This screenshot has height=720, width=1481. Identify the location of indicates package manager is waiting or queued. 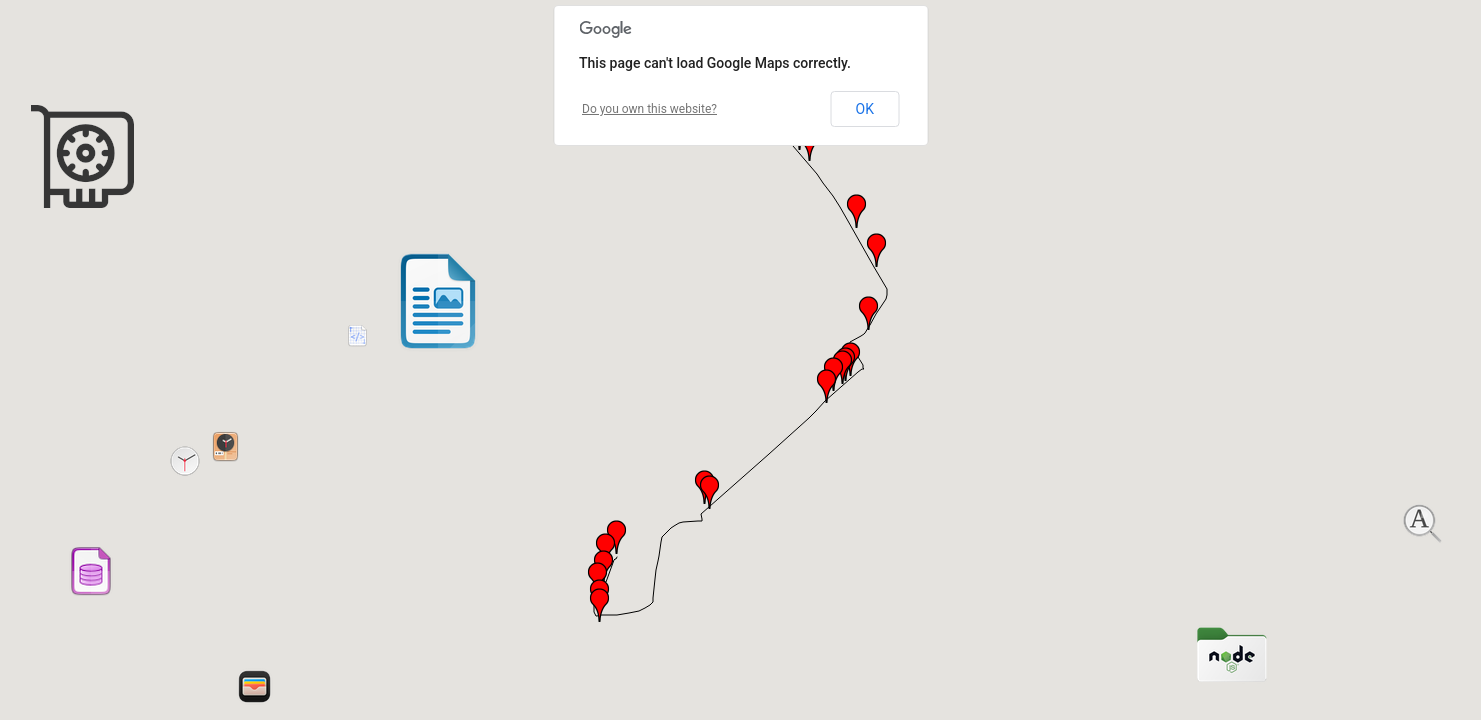
(225, 446).